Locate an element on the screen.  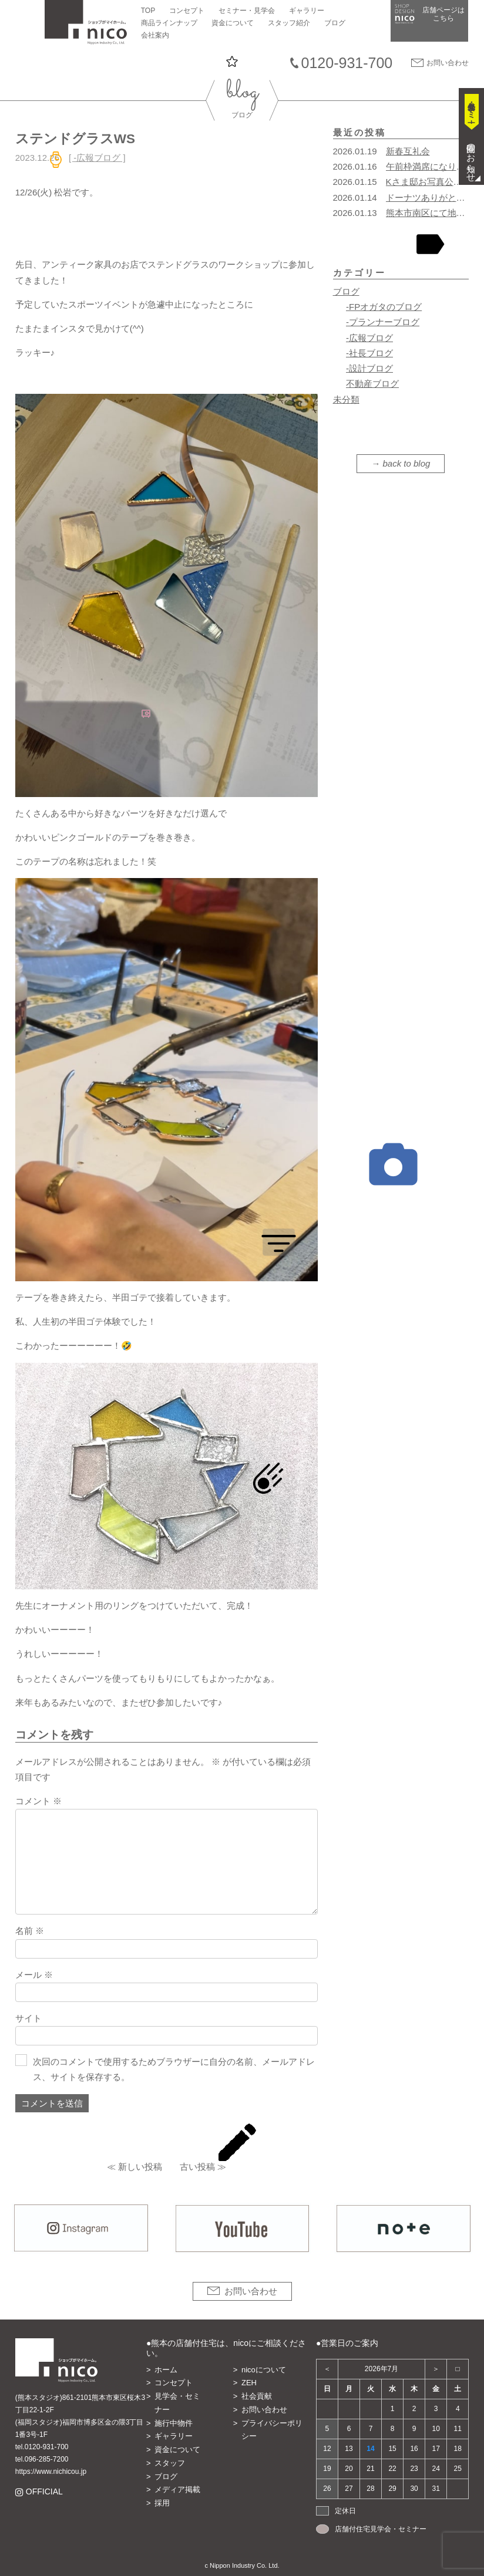
edit or modify content is located at coordinates (237, 2142).